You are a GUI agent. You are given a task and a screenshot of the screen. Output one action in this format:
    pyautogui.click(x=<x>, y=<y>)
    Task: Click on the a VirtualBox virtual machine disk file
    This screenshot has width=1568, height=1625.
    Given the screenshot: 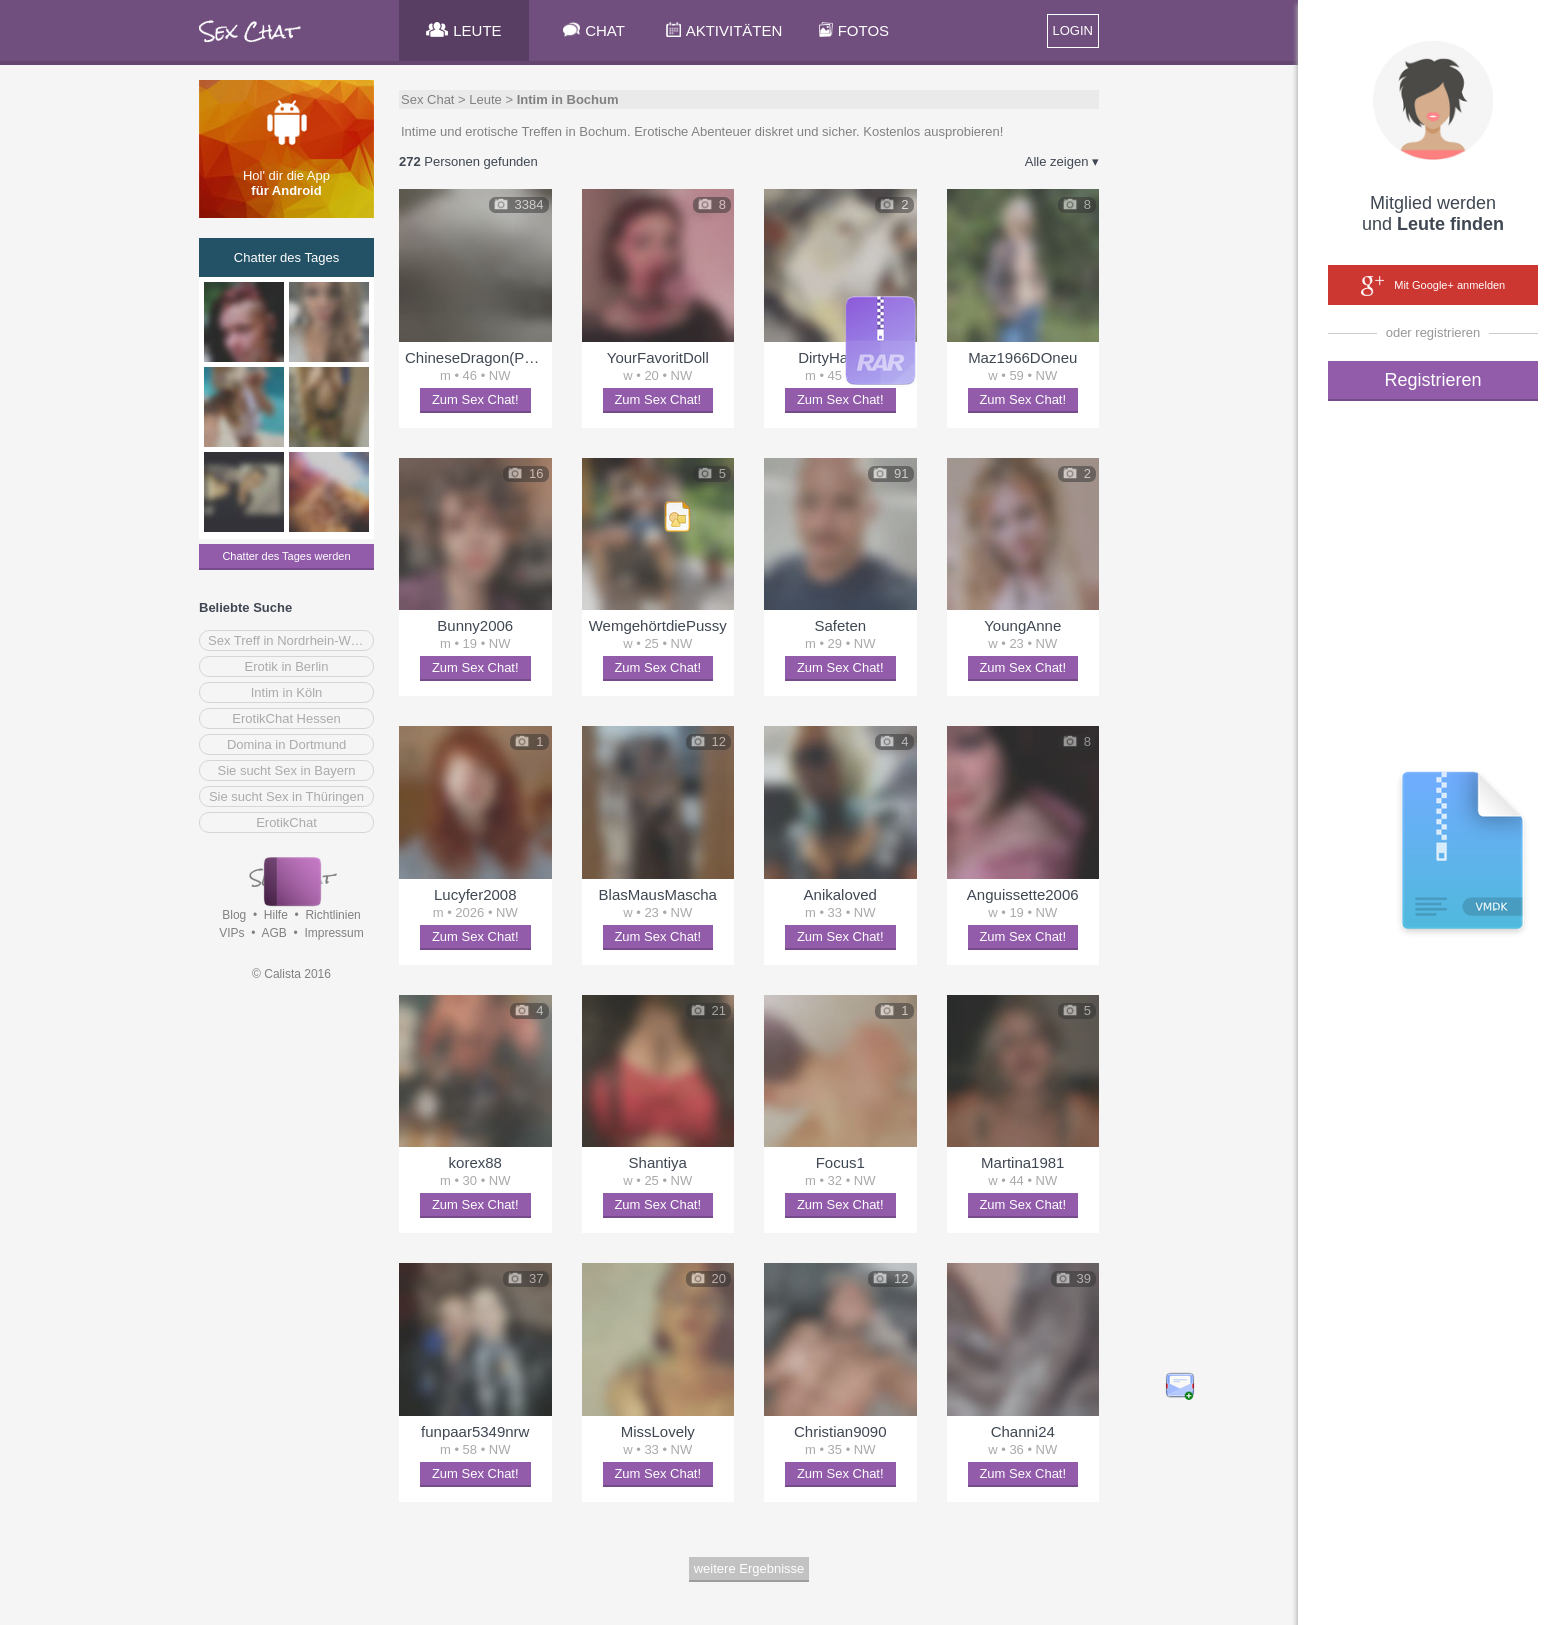 What is the action you would take?
    pyautogui.click(x=1462, y=853)
    